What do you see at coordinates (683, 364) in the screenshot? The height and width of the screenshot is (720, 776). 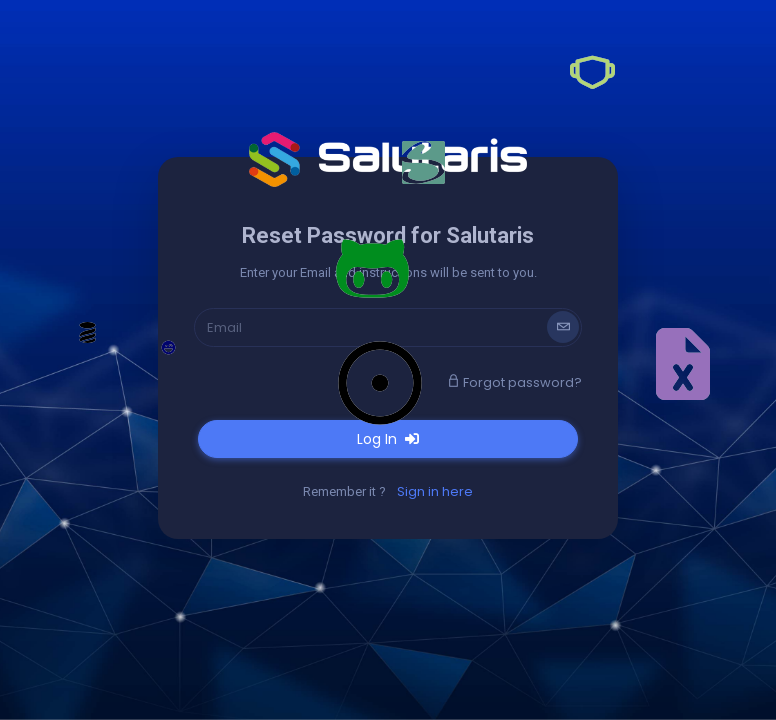 I see `open or view an excel spreadsheet` at bounding box center [683, 364].